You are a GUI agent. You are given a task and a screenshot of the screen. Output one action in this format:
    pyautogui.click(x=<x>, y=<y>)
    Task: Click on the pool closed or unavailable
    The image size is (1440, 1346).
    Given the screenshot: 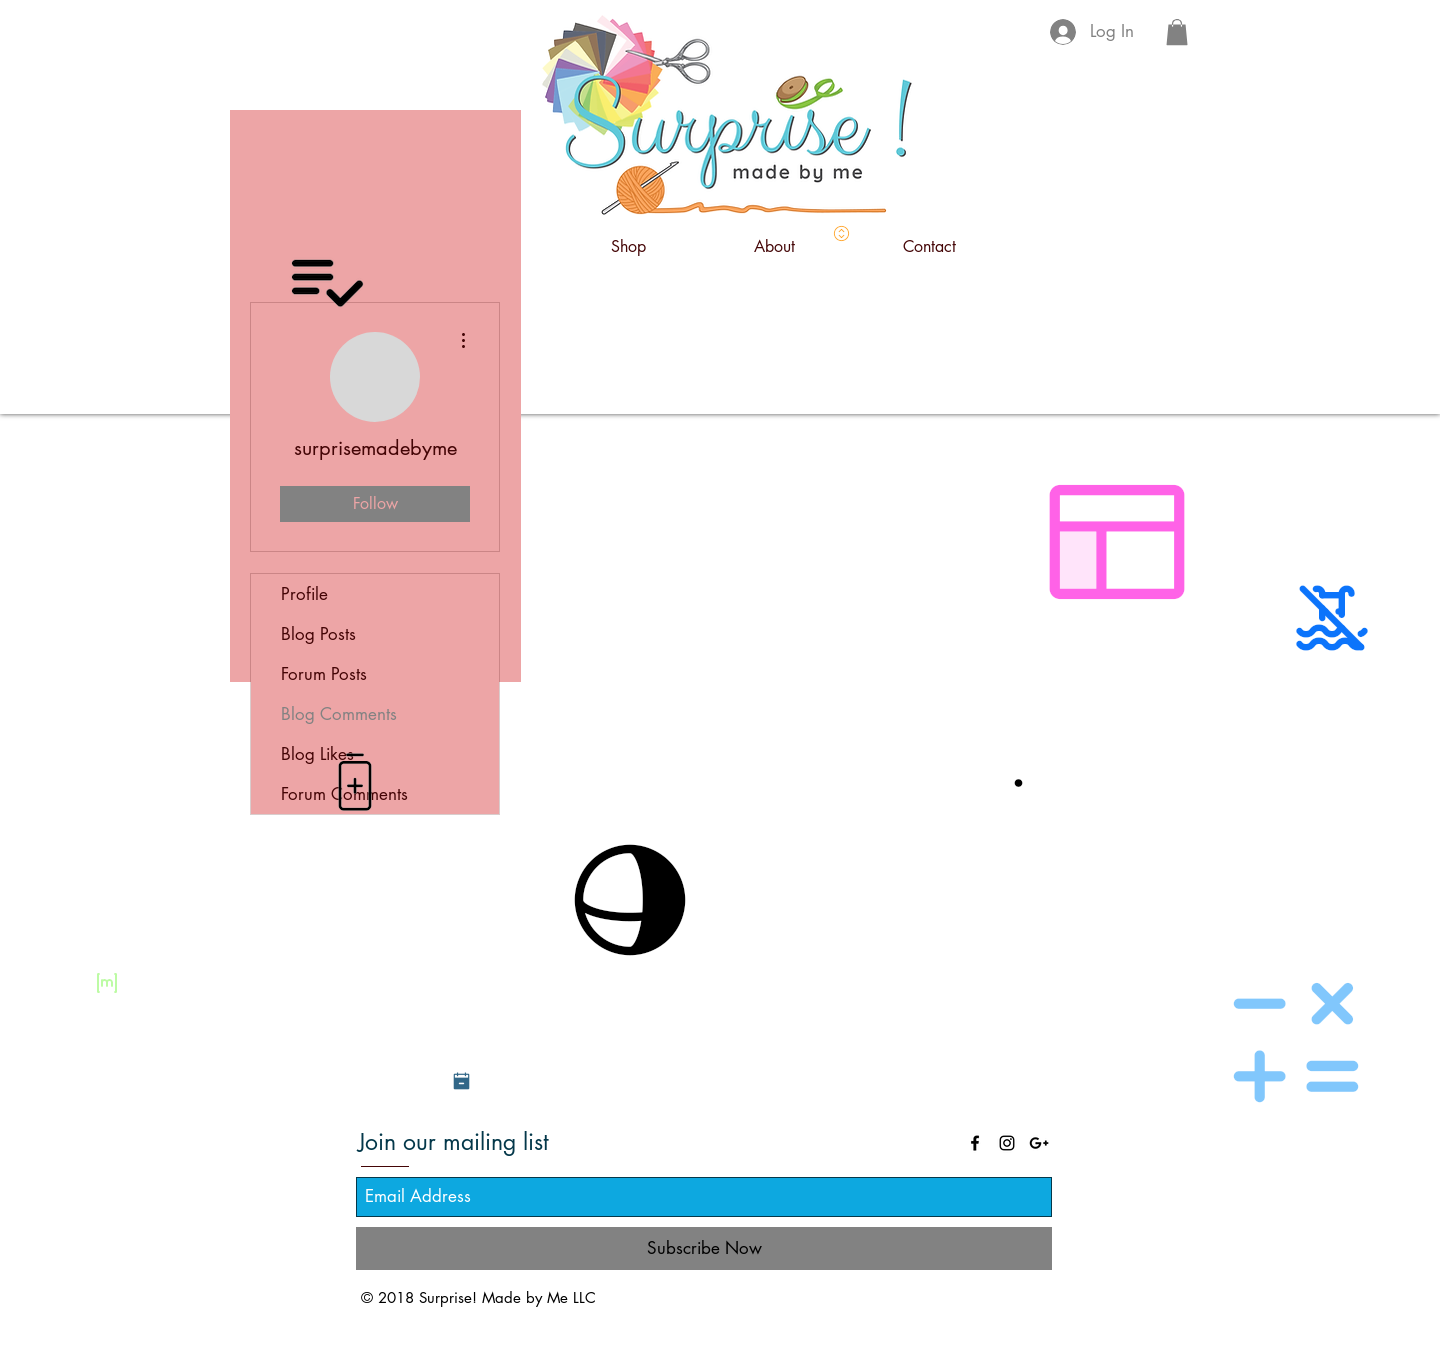 What is the action you would take?
    pyautogui.click(x=1332, y=618)
    